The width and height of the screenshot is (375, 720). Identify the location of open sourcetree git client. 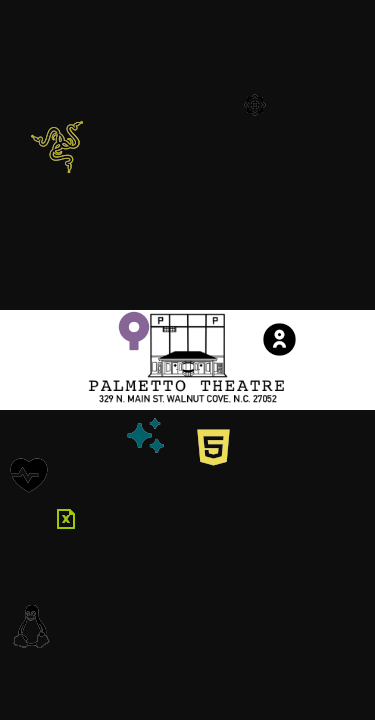
(134, 331).